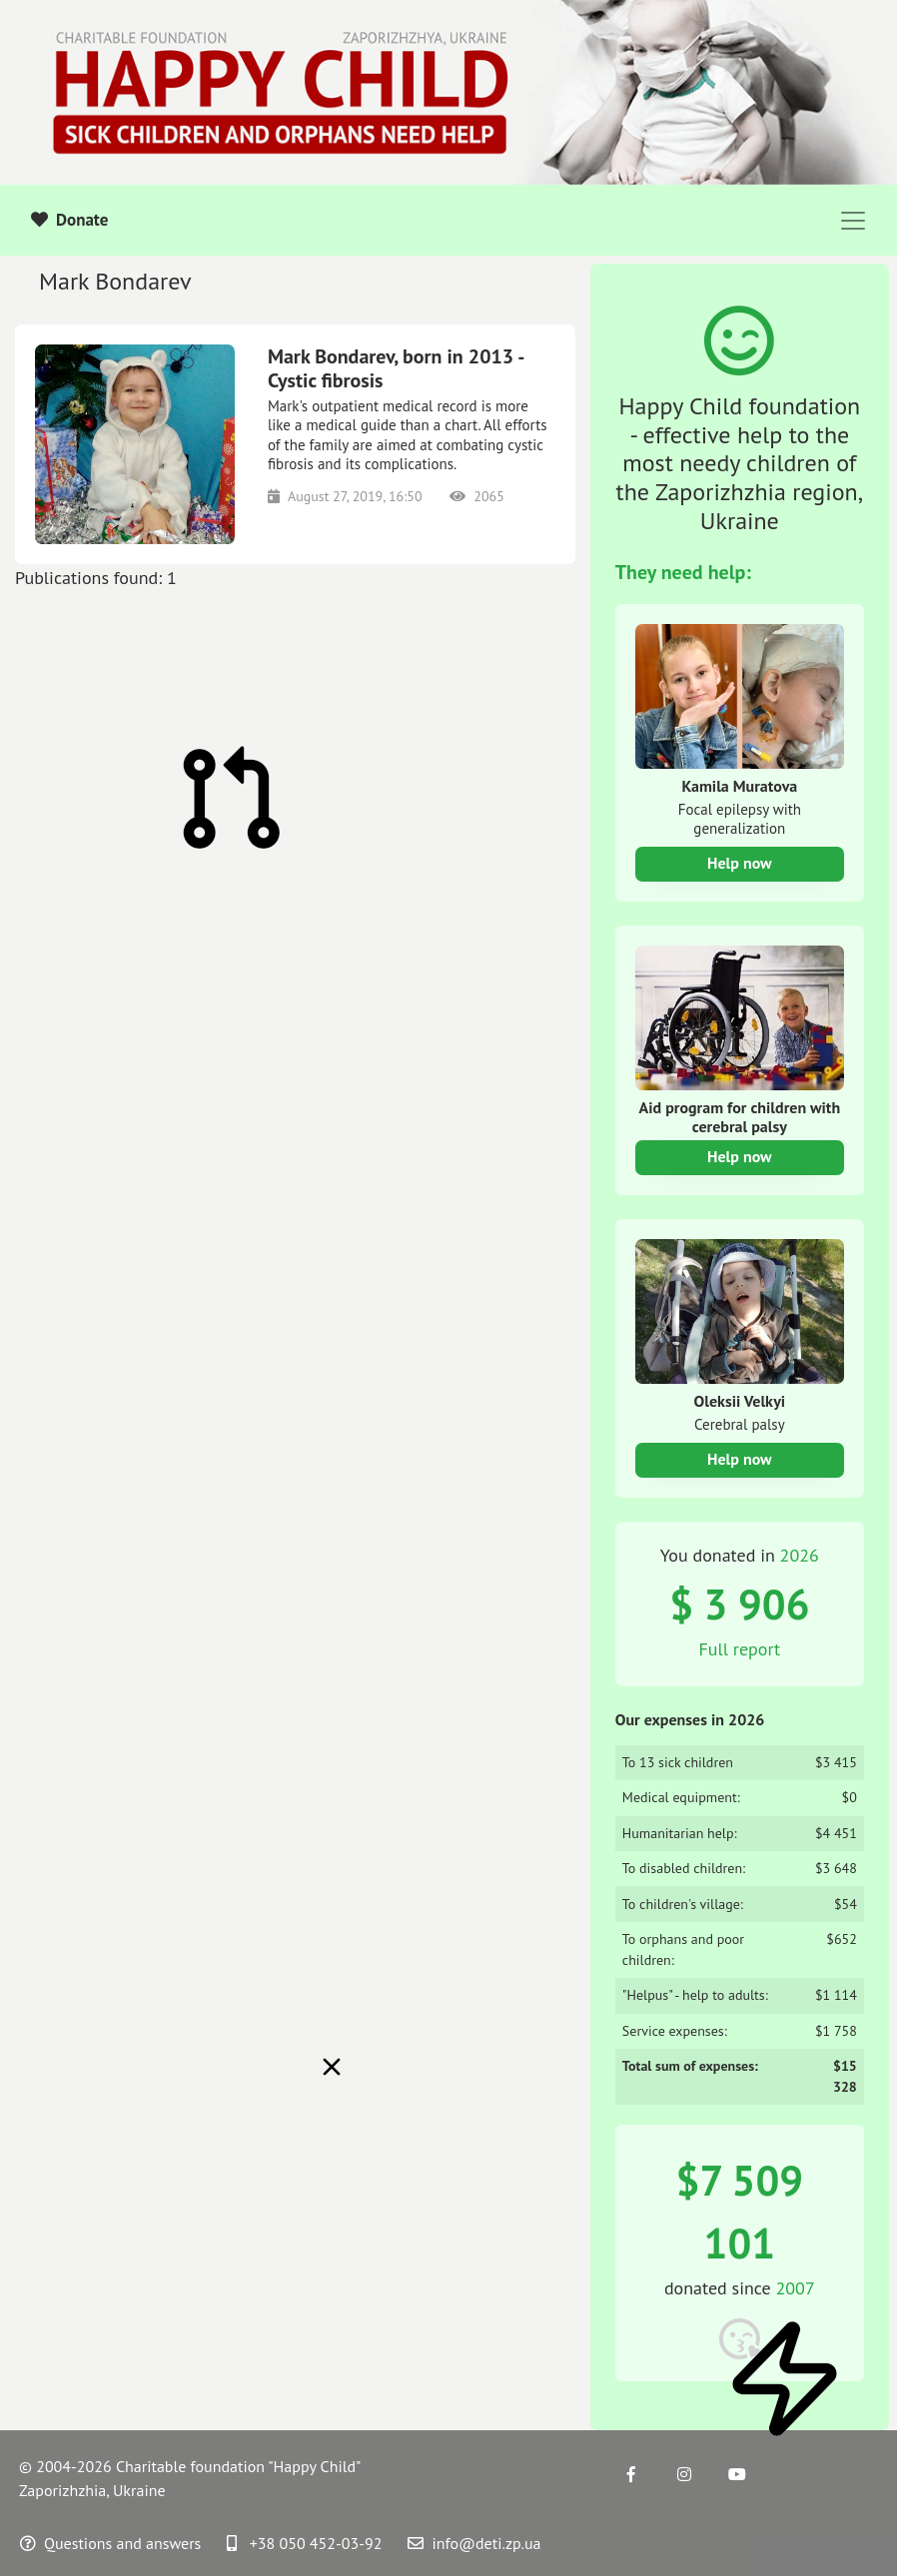  I want to click on close or dismiss a dialog, so click(332, 2067).